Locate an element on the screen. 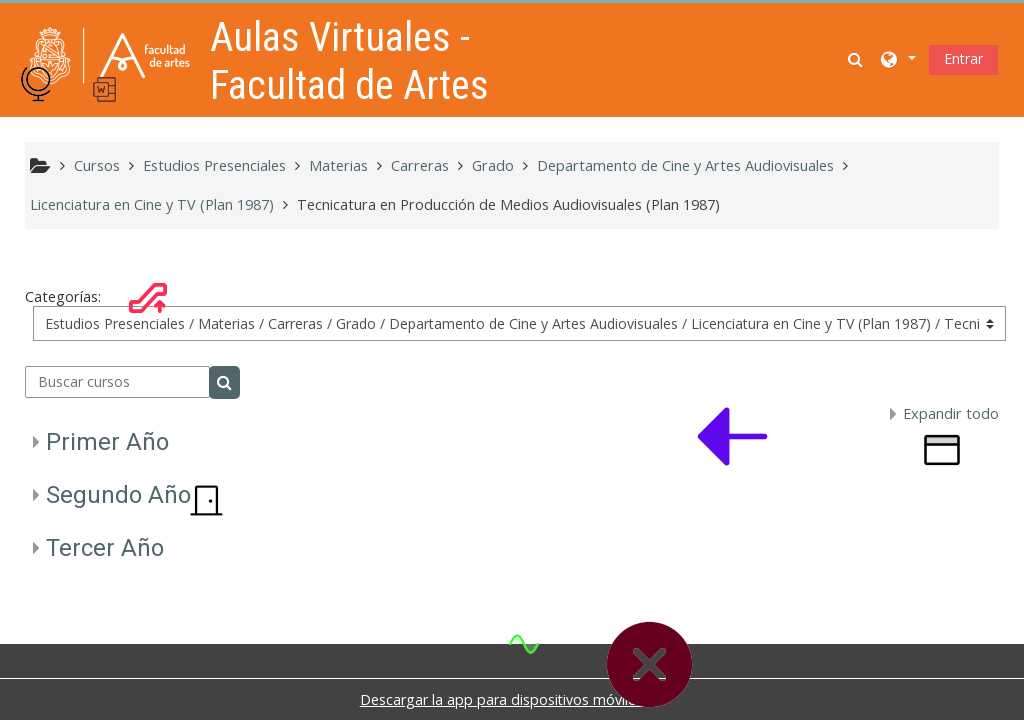  access global or international settings is located at coordinates (37, 83).